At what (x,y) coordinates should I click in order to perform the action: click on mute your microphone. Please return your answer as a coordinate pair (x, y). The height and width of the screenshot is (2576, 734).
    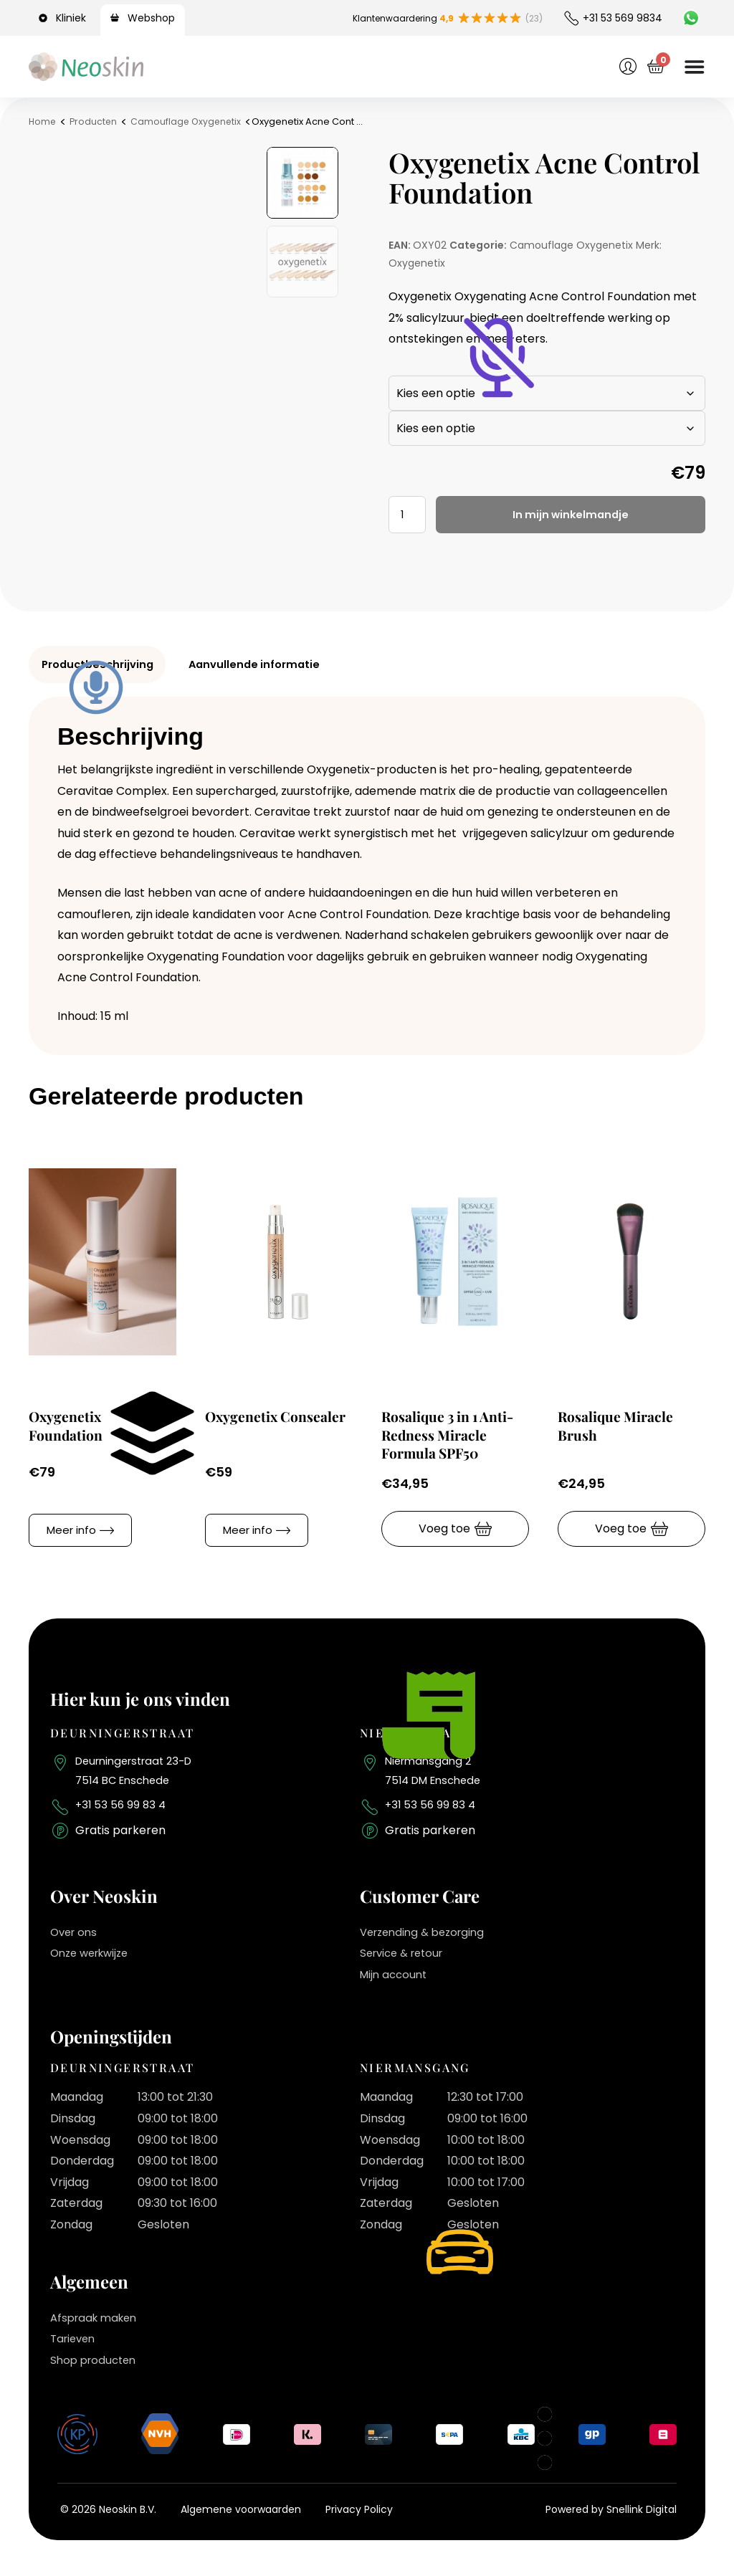
    Looking at the image, I should click on (497, 358).